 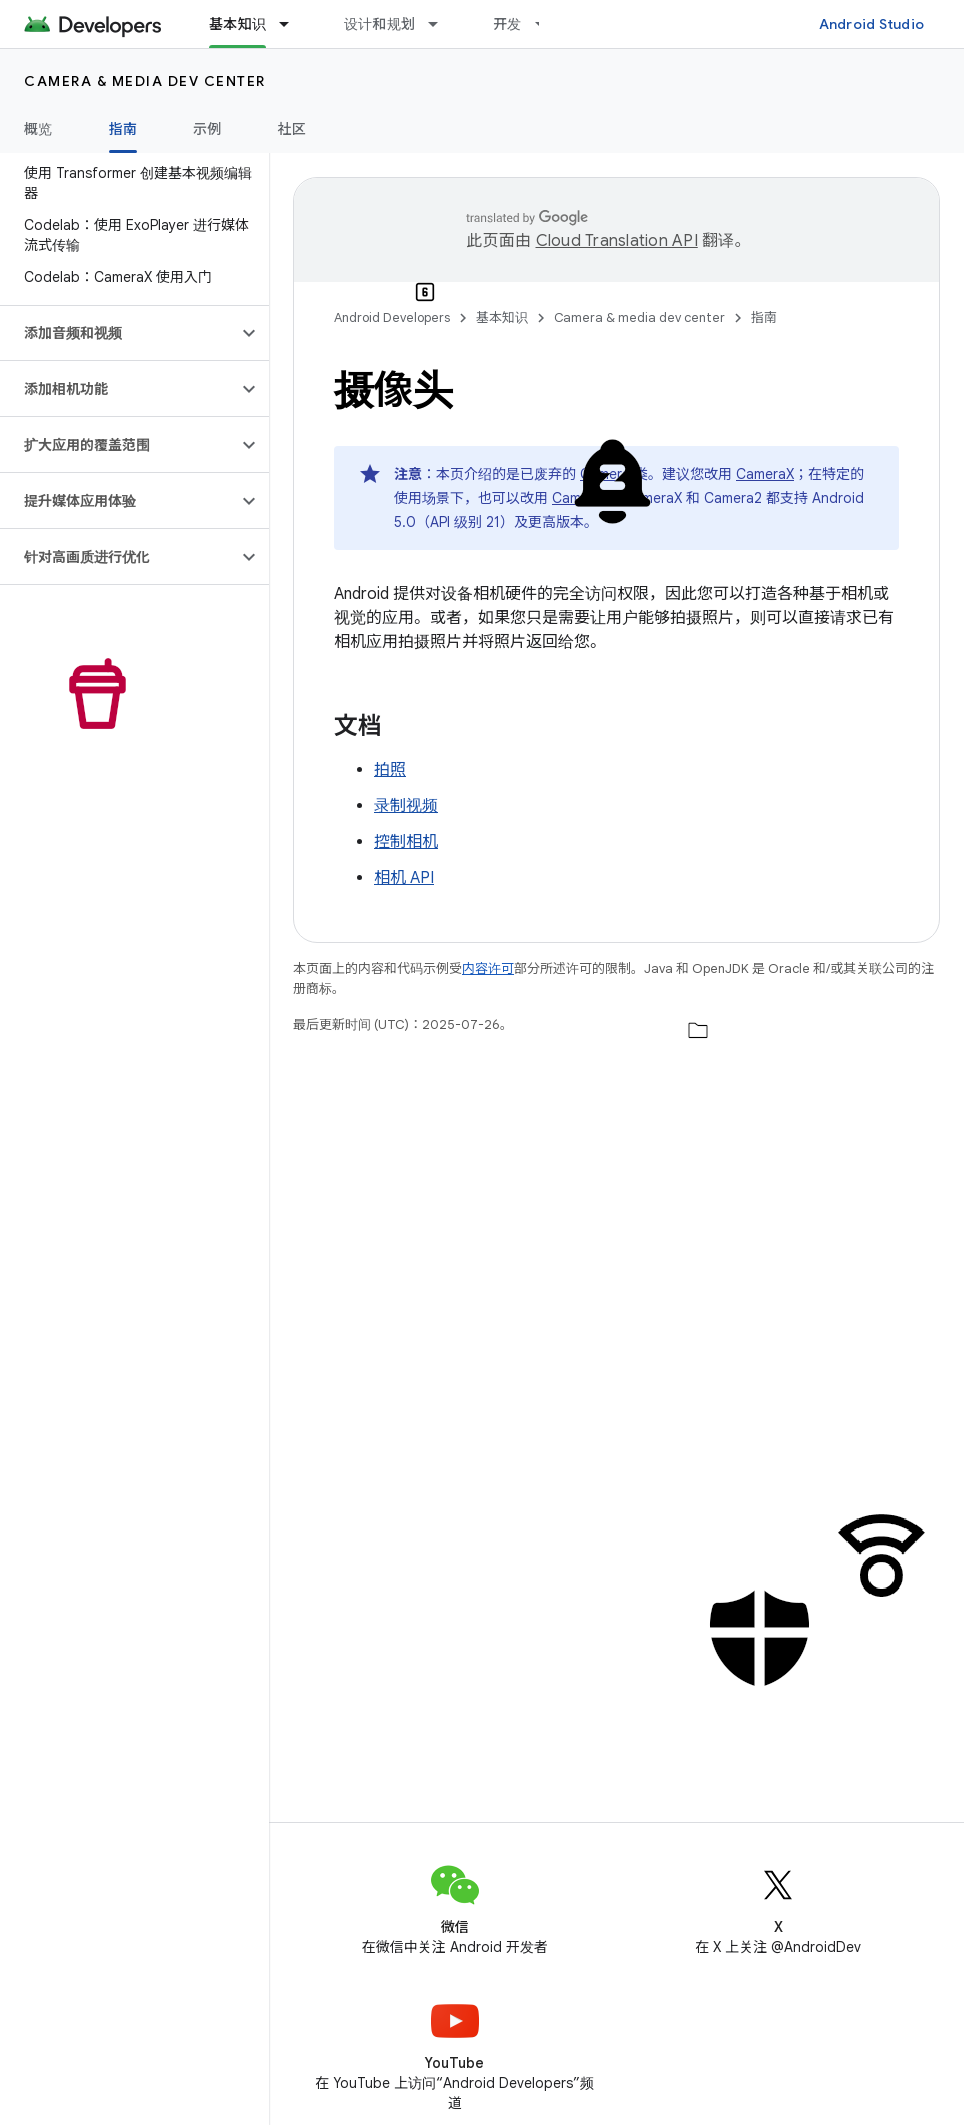 What do you see at coordinates (881, 1553) in the screenshot?
I see `calibrate compass or directional sensor` at bounding box center [881, 1553].